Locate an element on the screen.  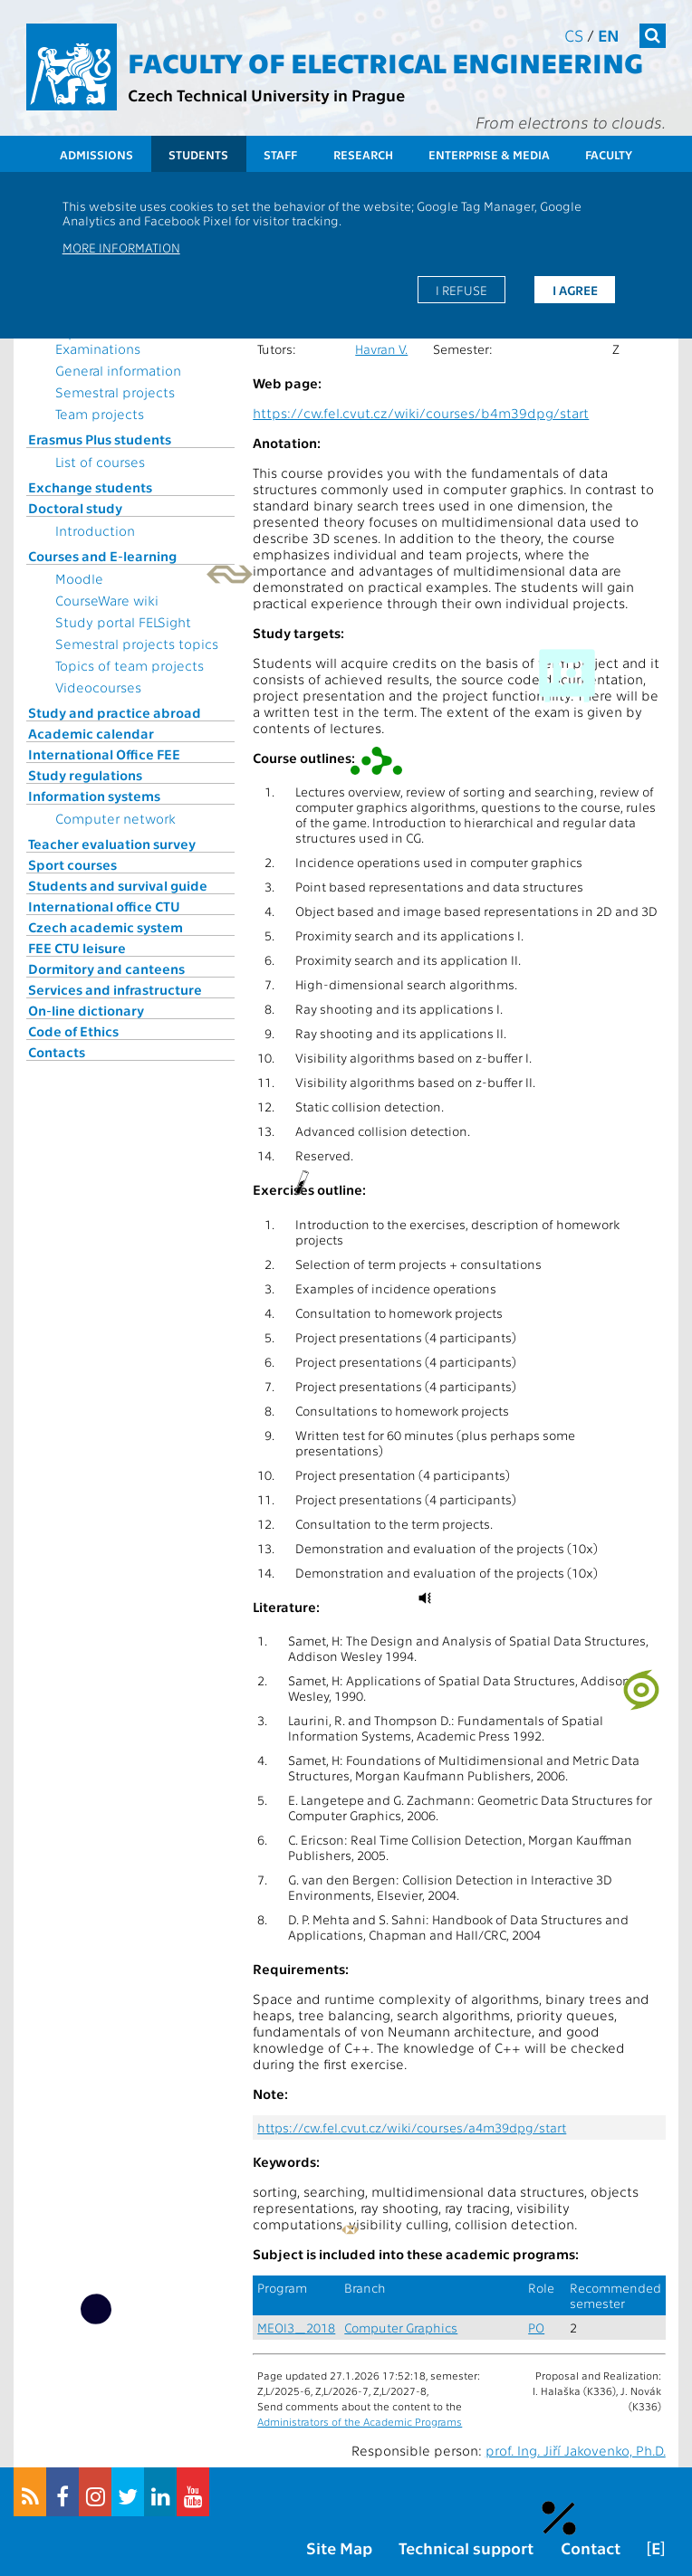
jekyll static site generator logo is located at coordinates (302, 1182).